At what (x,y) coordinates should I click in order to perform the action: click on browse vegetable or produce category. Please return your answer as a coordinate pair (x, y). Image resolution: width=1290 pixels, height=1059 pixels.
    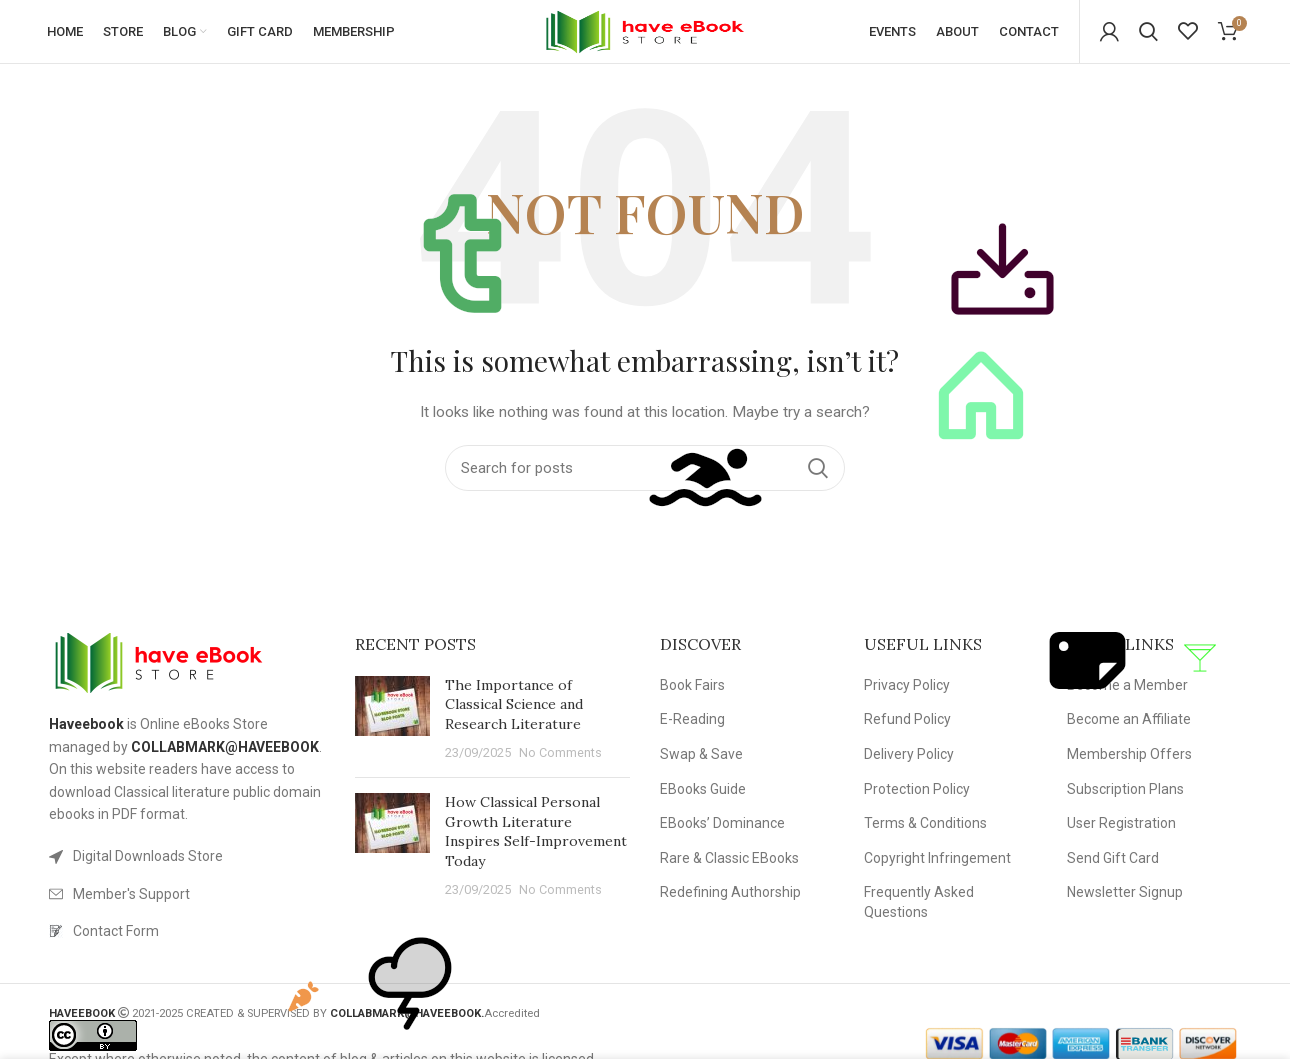
    Looking at the image, I should click on (302, 997).